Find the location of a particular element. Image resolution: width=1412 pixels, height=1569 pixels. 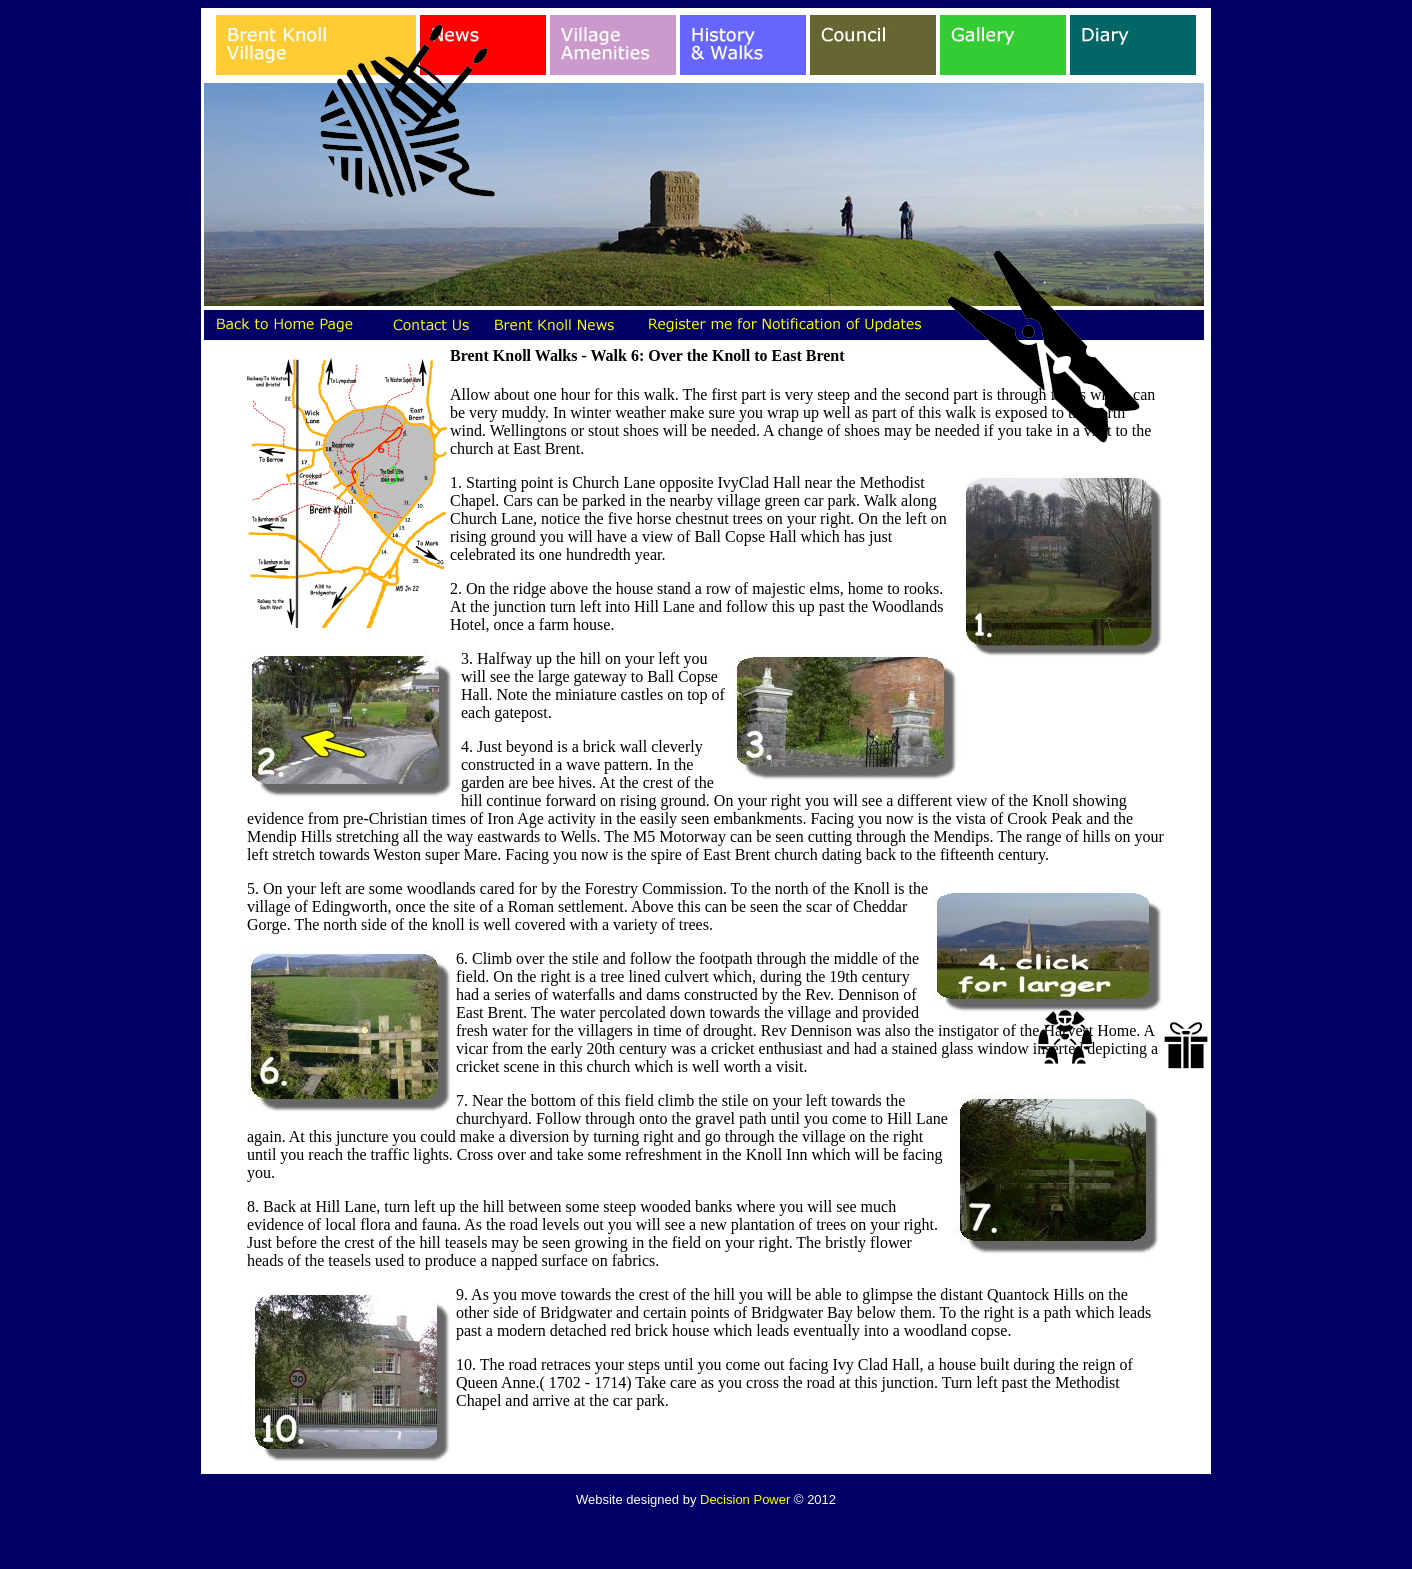

access robot or automaton character is located at coordinates (1065, 1037).